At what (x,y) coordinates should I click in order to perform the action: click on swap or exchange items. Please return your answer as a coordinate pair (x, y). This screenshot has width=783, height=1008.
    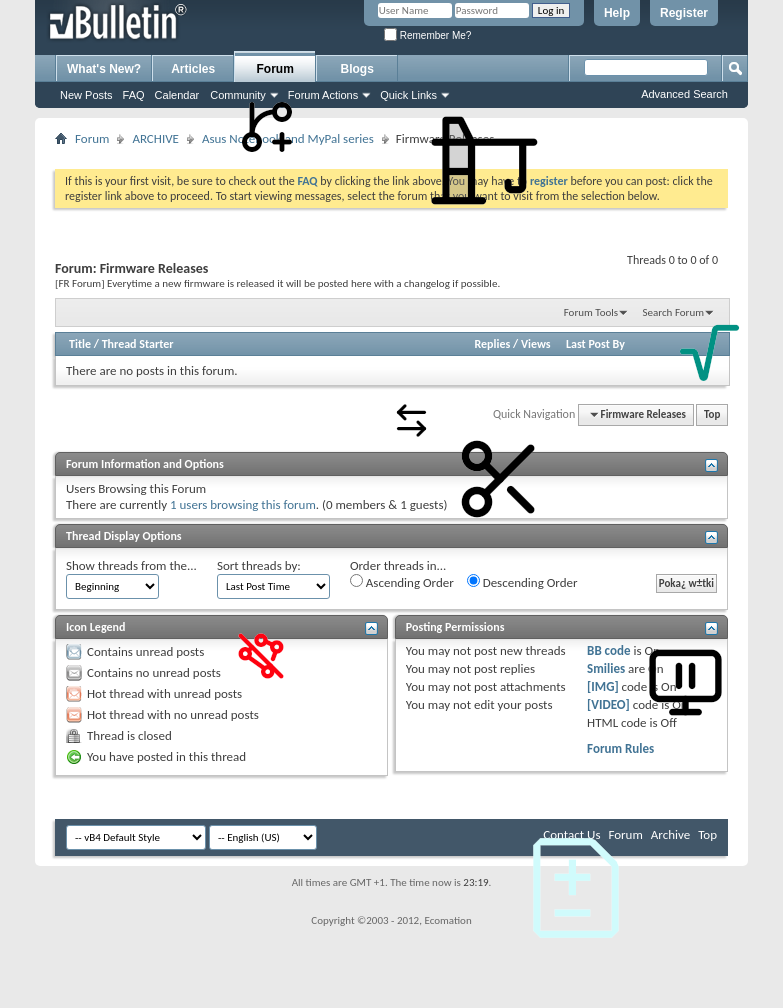
    Looking at the image, I should click on (411, 420).